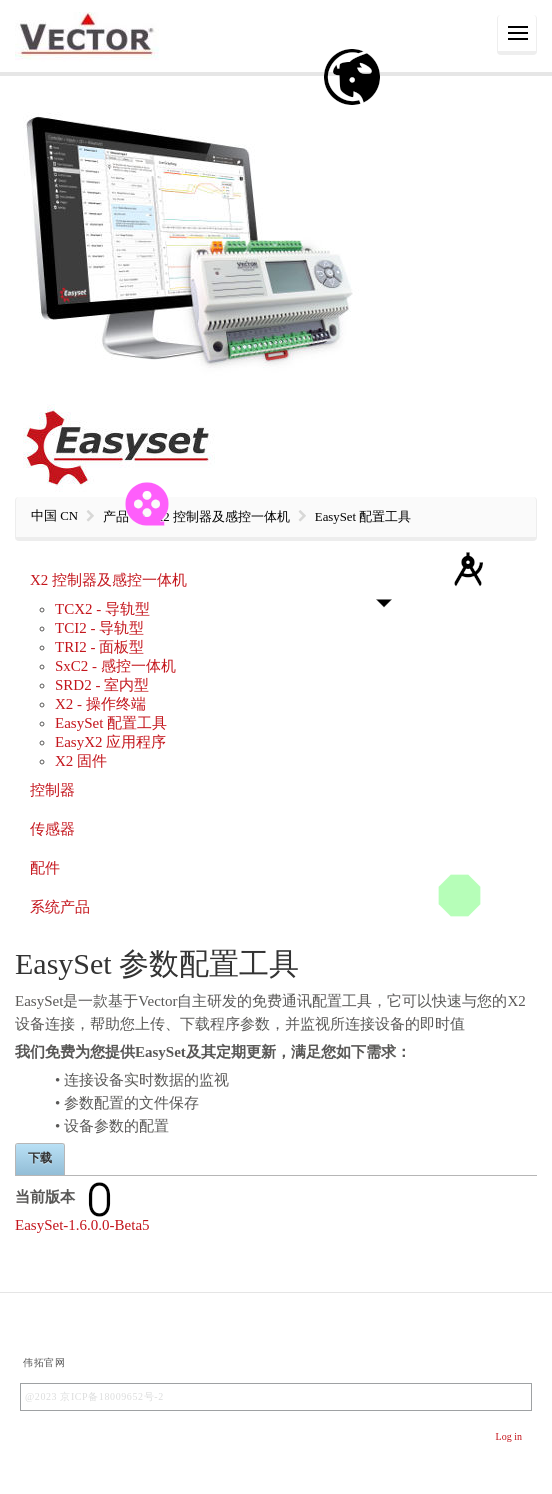 Image resolution: width=552 pixels, height=1494 pixels. What do you see at coordinates (459, 895) in the screenshot?
I see `stop or warning indicator` at bounding box center [459, 895].